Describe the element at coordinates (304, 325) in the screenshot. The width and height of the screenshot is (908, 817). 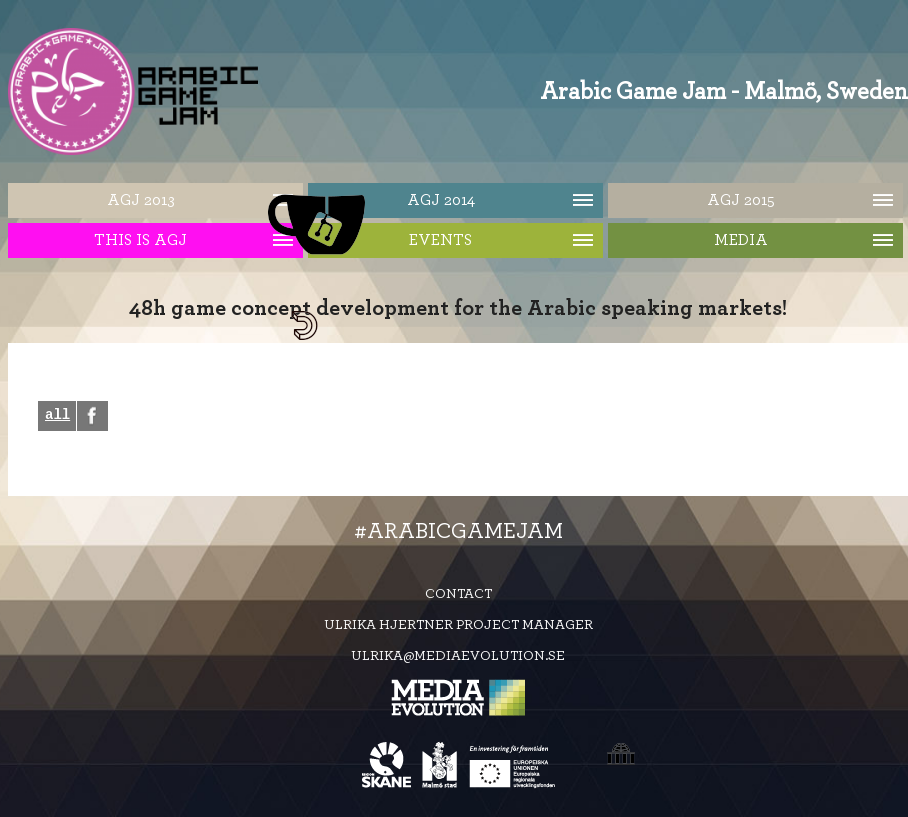
I see `open the Dailymotion app` at that location.